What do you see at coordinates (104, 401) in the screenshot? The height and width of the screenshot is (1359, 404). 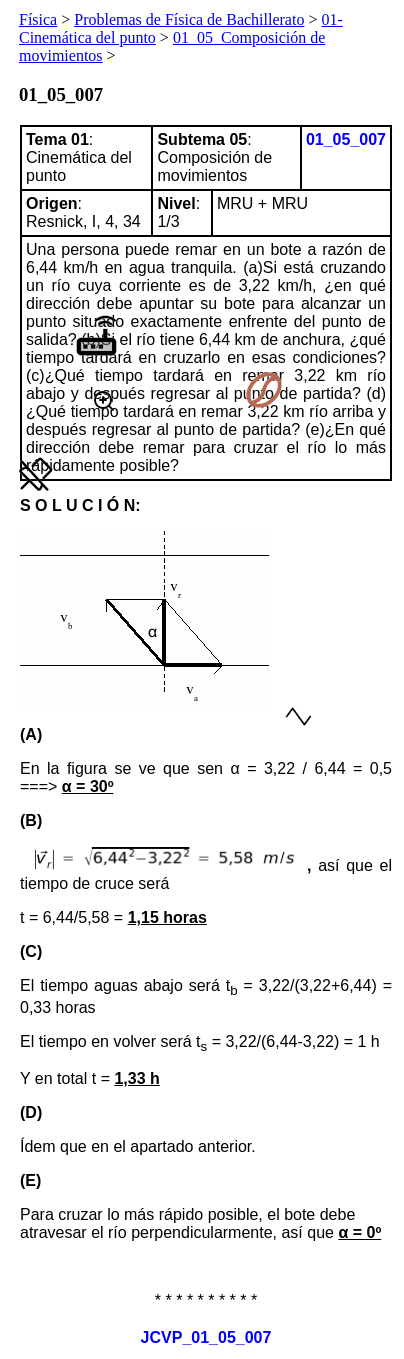 I see `zoom in on content or image` at bounding box center [104, 401].